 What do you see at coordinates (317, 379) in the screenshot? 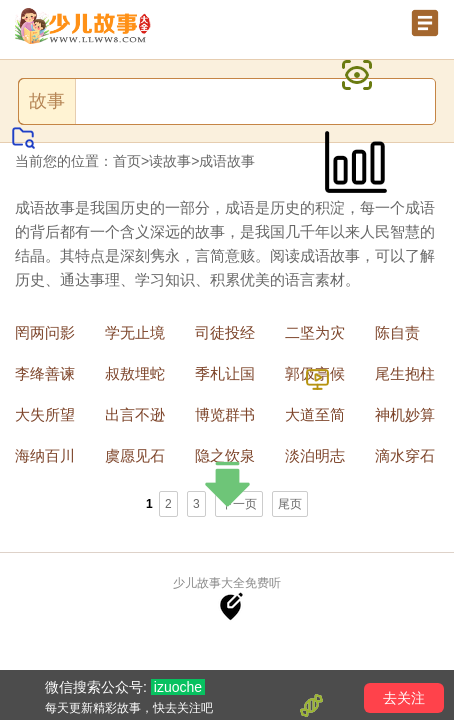
I see `play video on display` at bounding box center [317, 379].